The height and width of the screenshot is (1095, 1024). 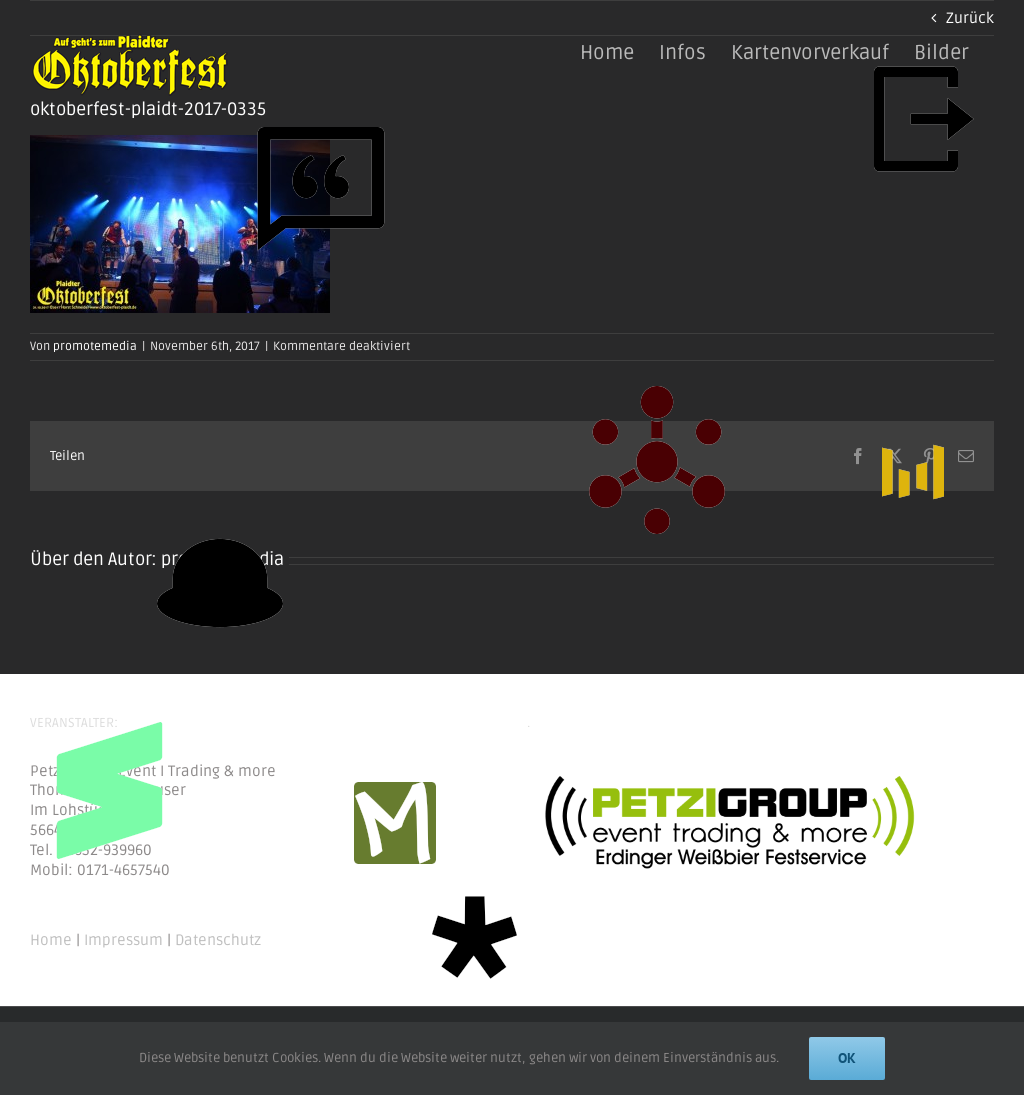 What do you see at coordinates (657, 460) in the screenshot?
I see `google cloud pub/sub service logo` at bounding box center [657, 460].